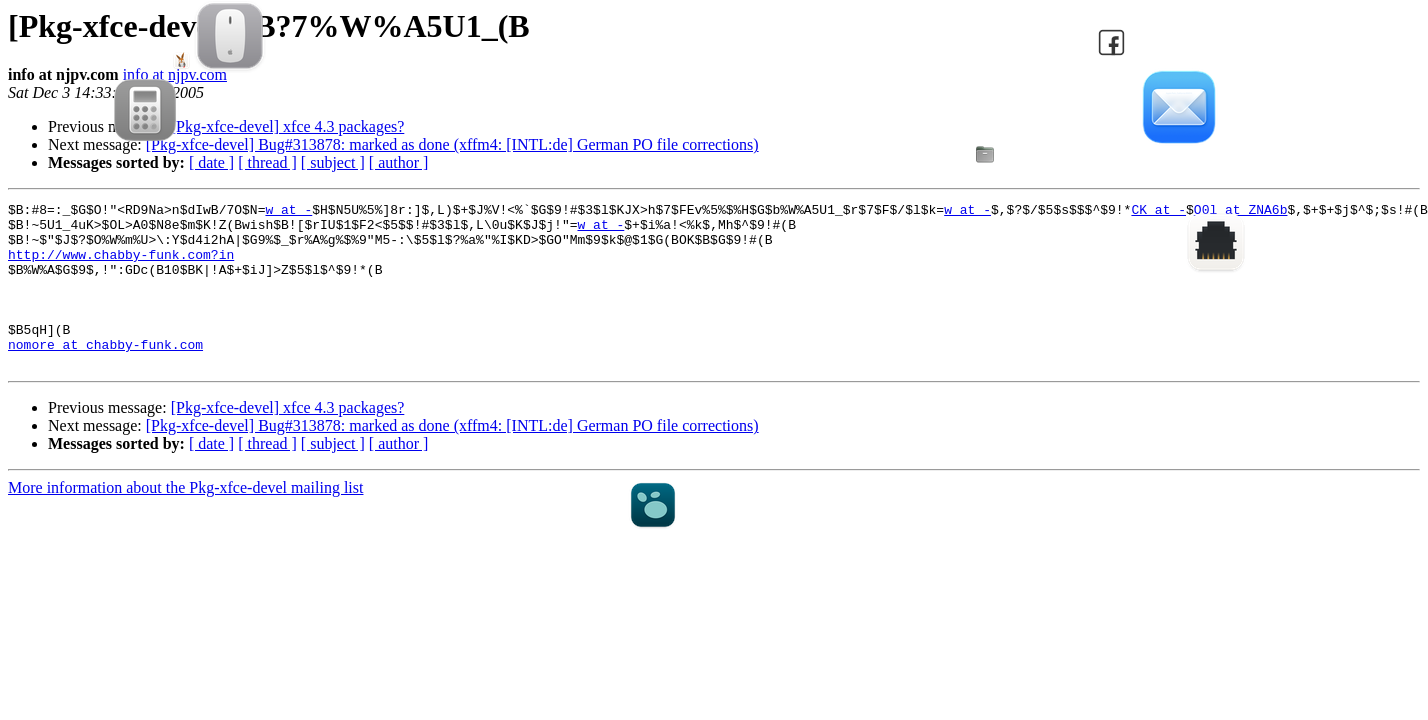 The image size is (1428, 720). I want to click on launch amule file sharing application, so click(181, 60).